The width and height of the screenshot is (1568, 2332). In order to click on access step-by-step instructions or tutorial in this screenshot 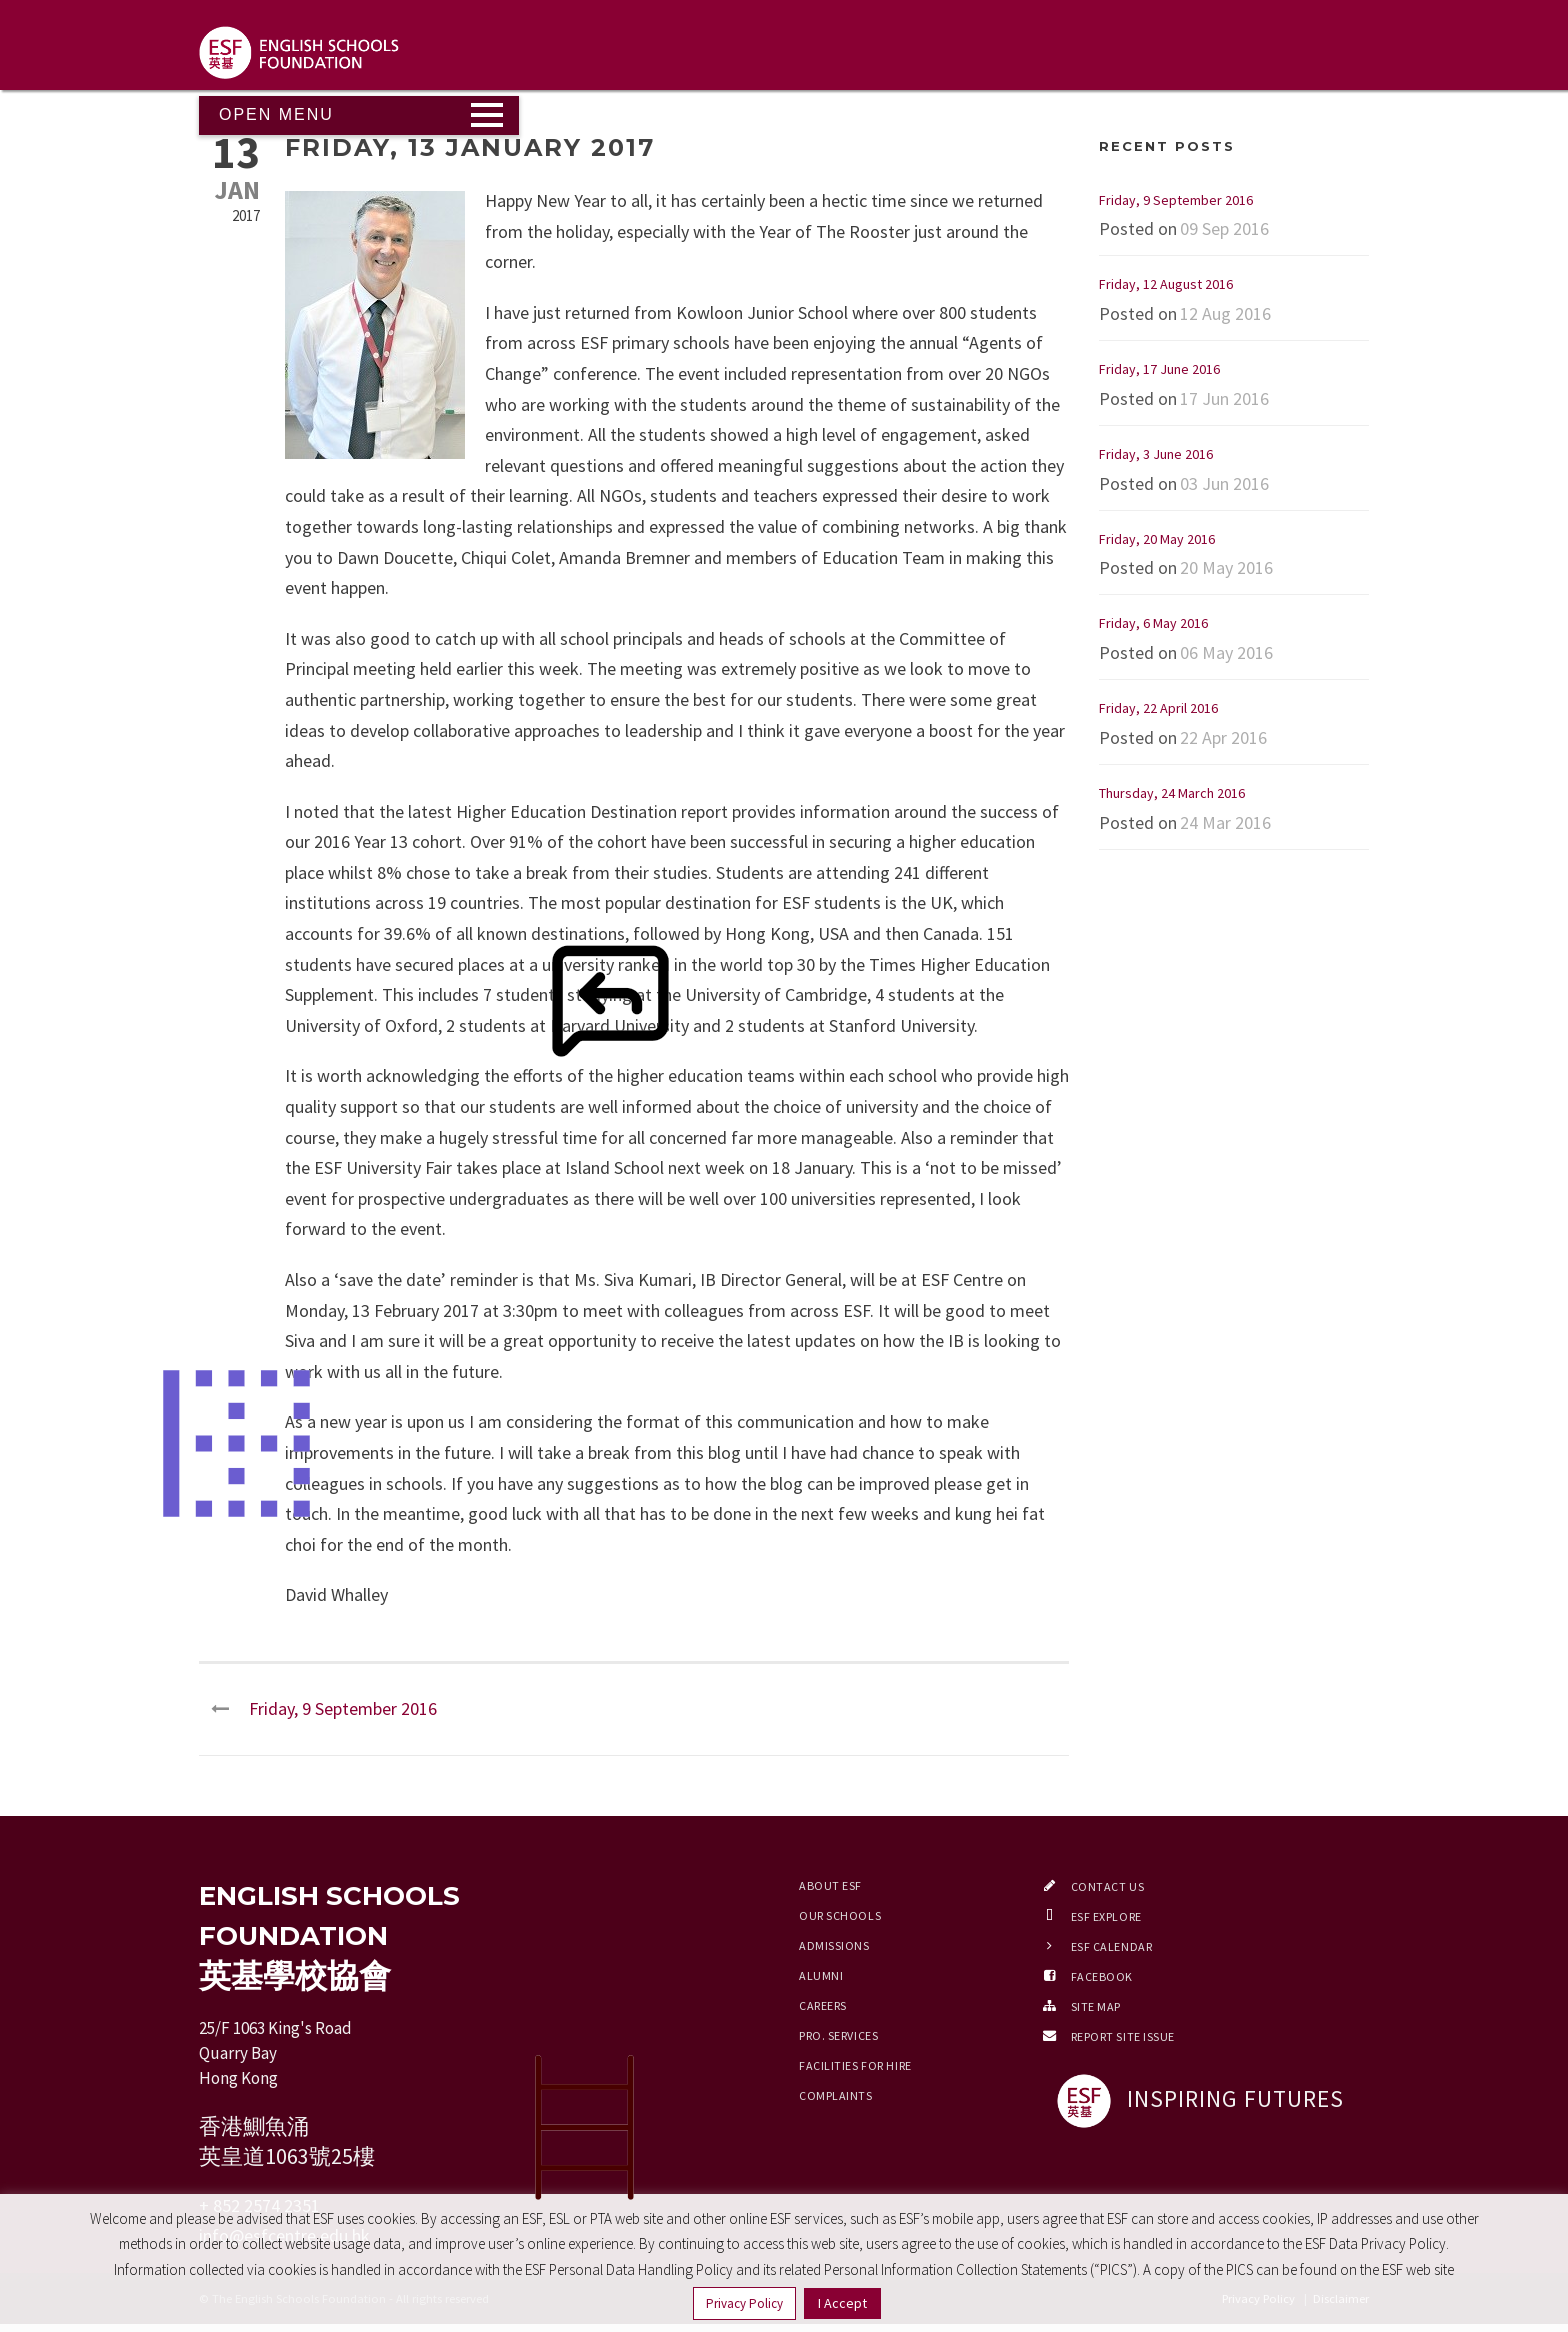, I will do `click(584, 2127)`.